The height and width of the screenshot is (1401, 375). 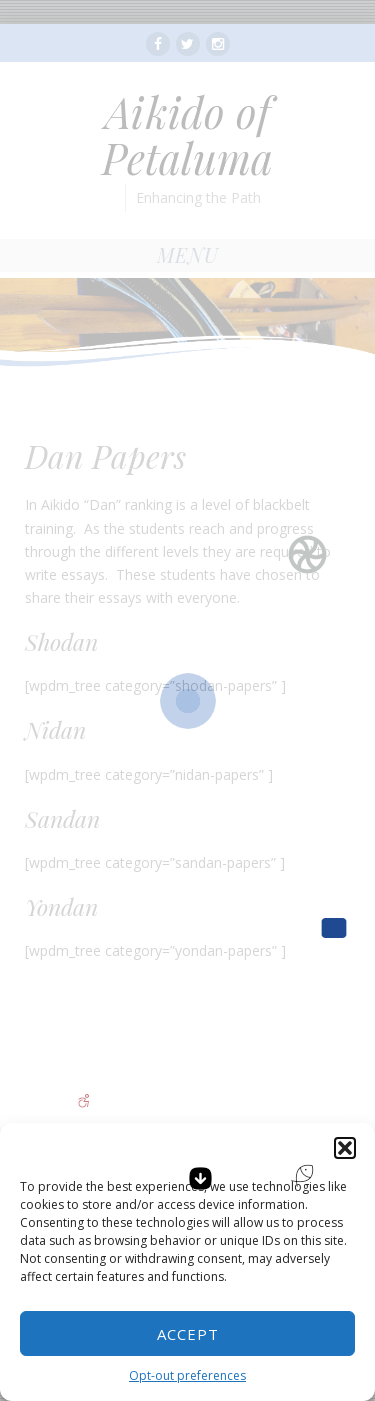 What do you see at coordinates (84, 1101) in the screenshot?
I see `indicates wheelchair accessible facility` at bounding box center [84, 1101].